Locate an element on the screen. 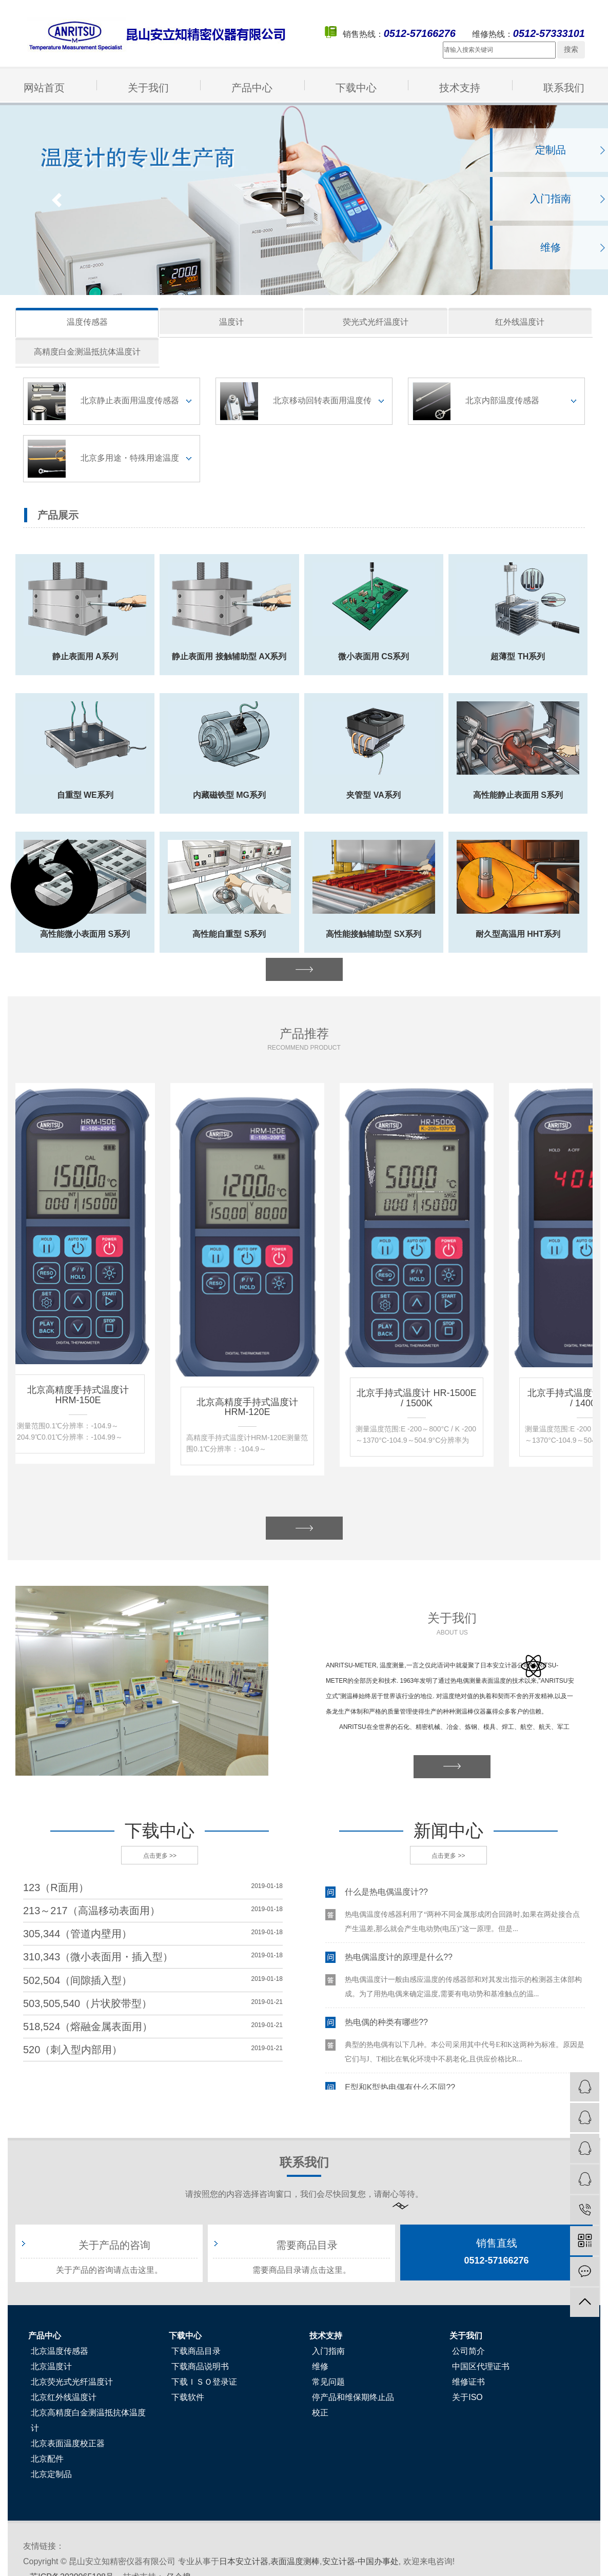  open Firefox browser is located at coordinates (54, 884).